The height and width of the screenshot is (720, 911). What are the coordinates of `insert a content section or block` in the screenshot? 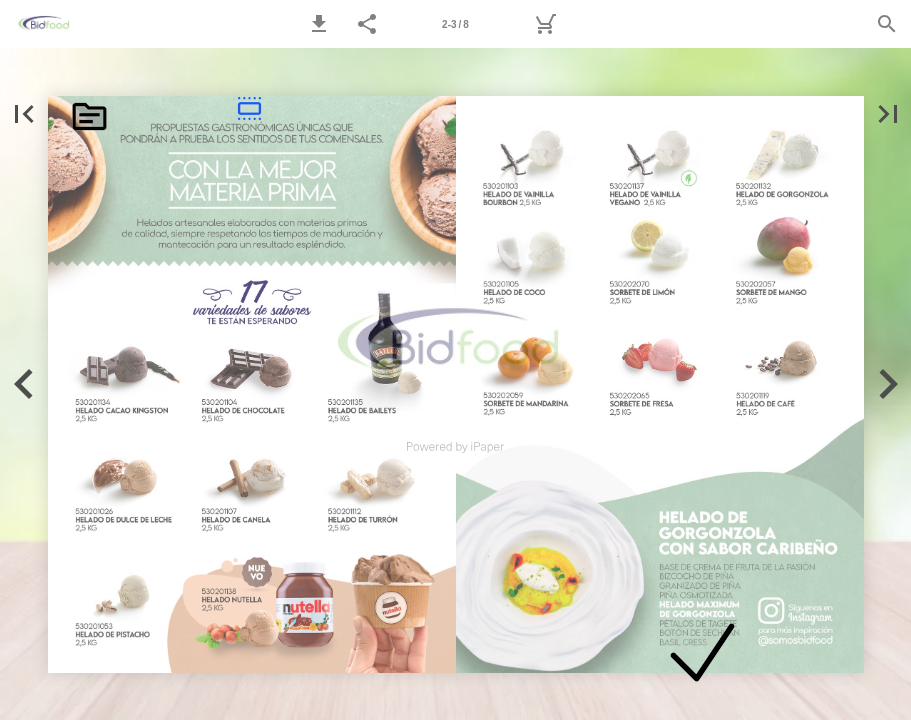 It's located at (249, 108).